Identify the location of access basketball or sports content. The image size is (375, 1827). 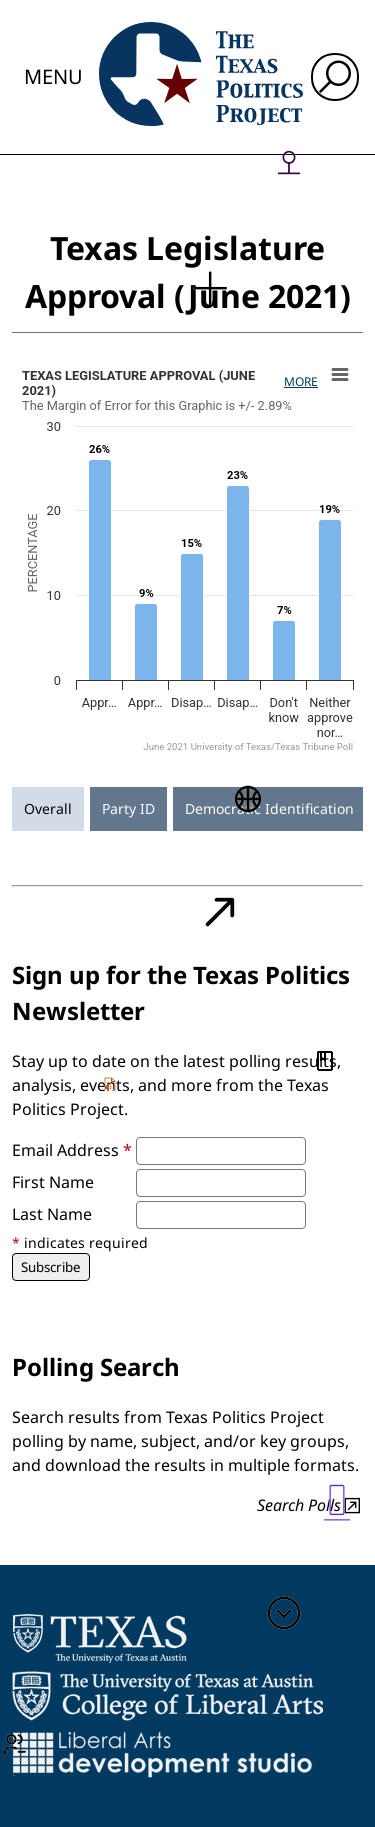
(248, 799).